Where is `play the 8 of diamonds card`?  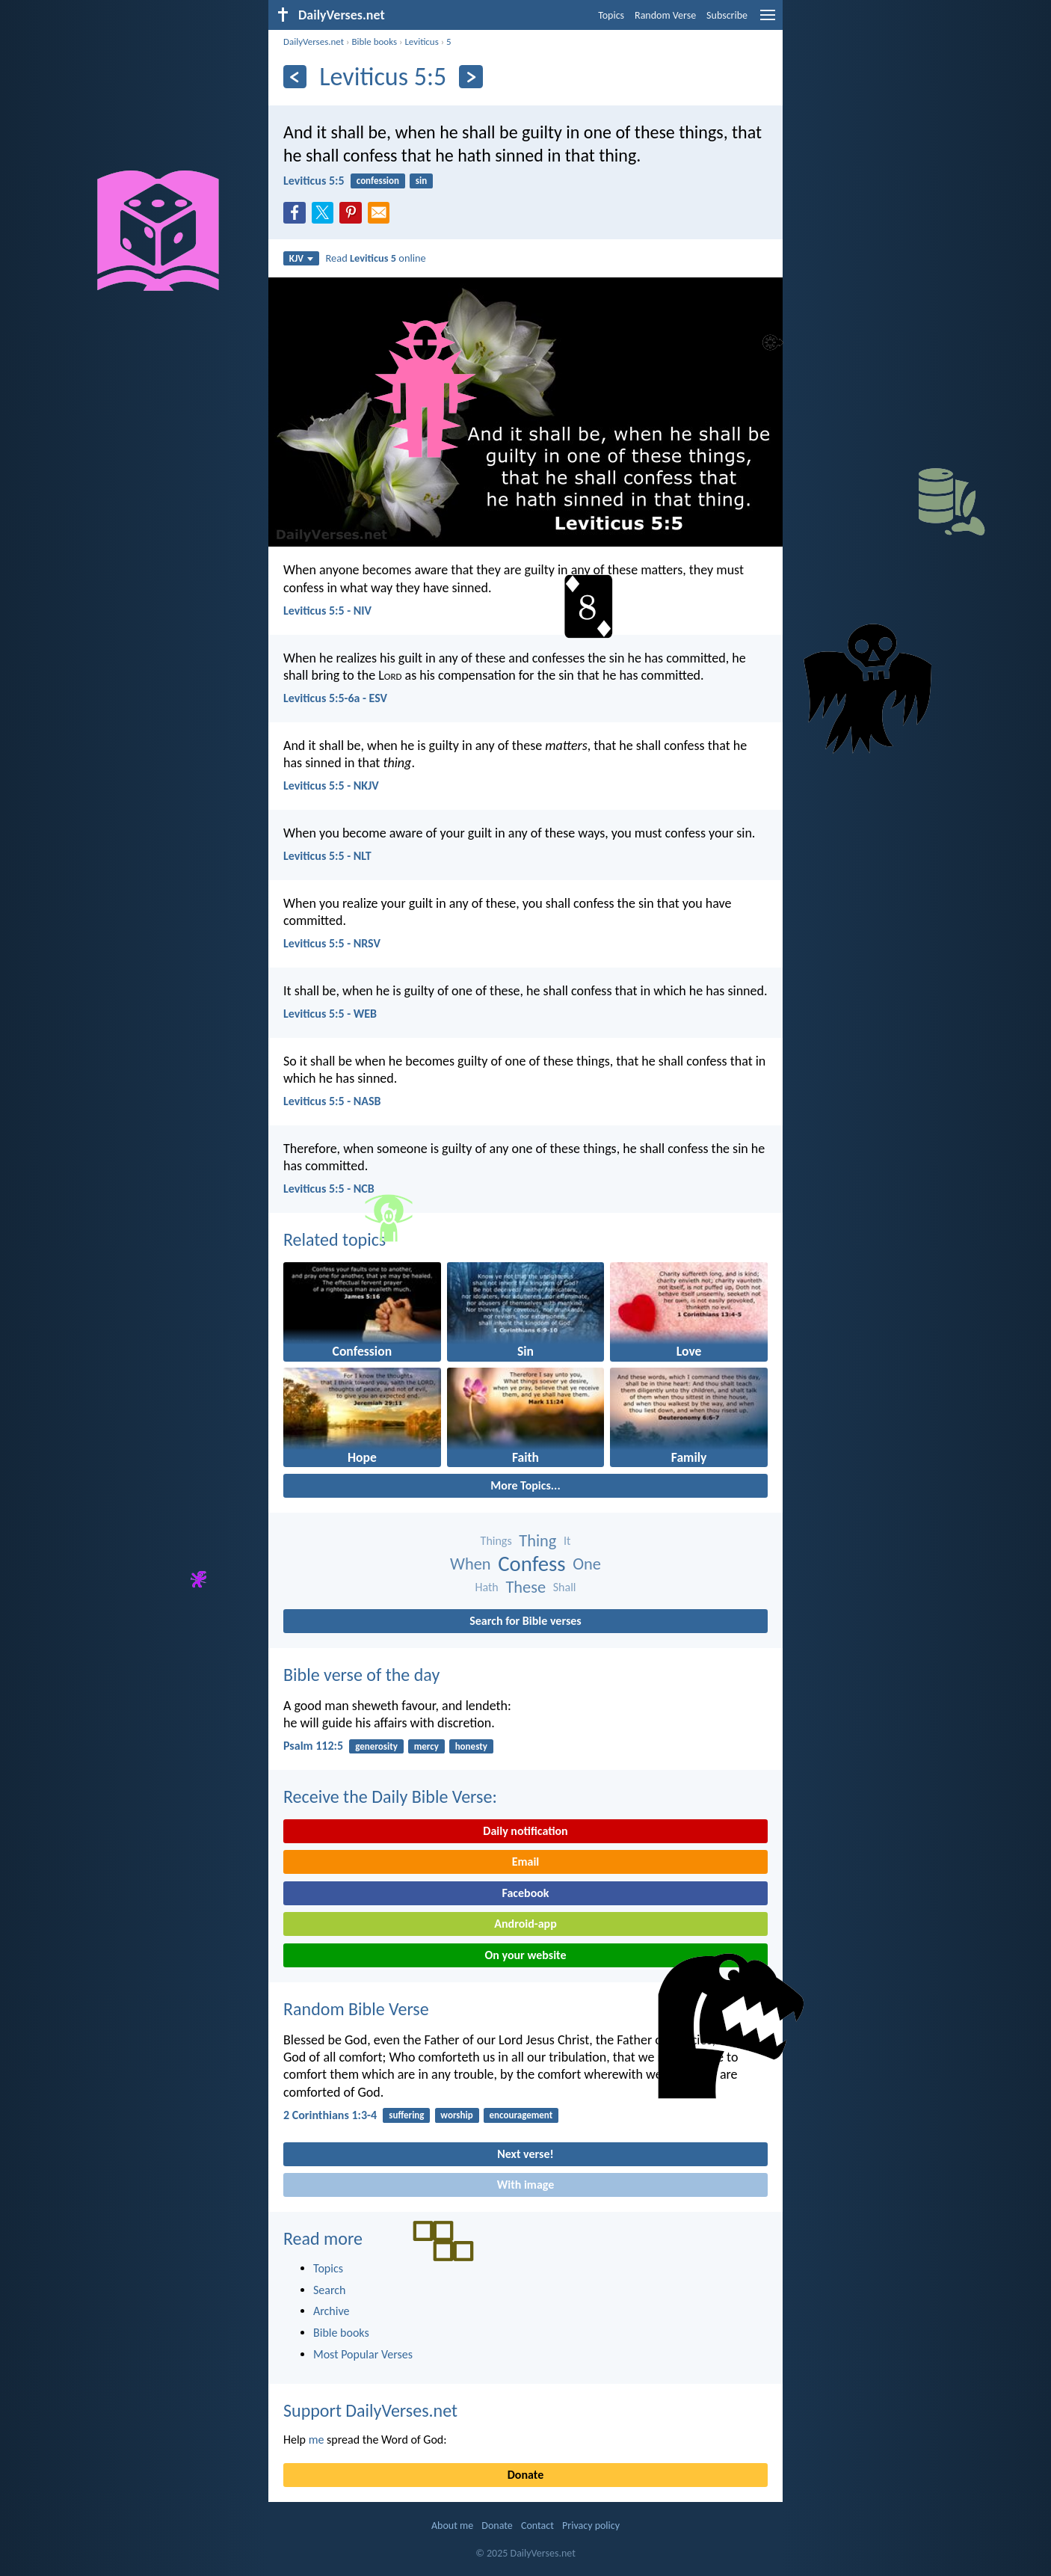 play the 8 of diamonds card is located at coordinates (588, 606).